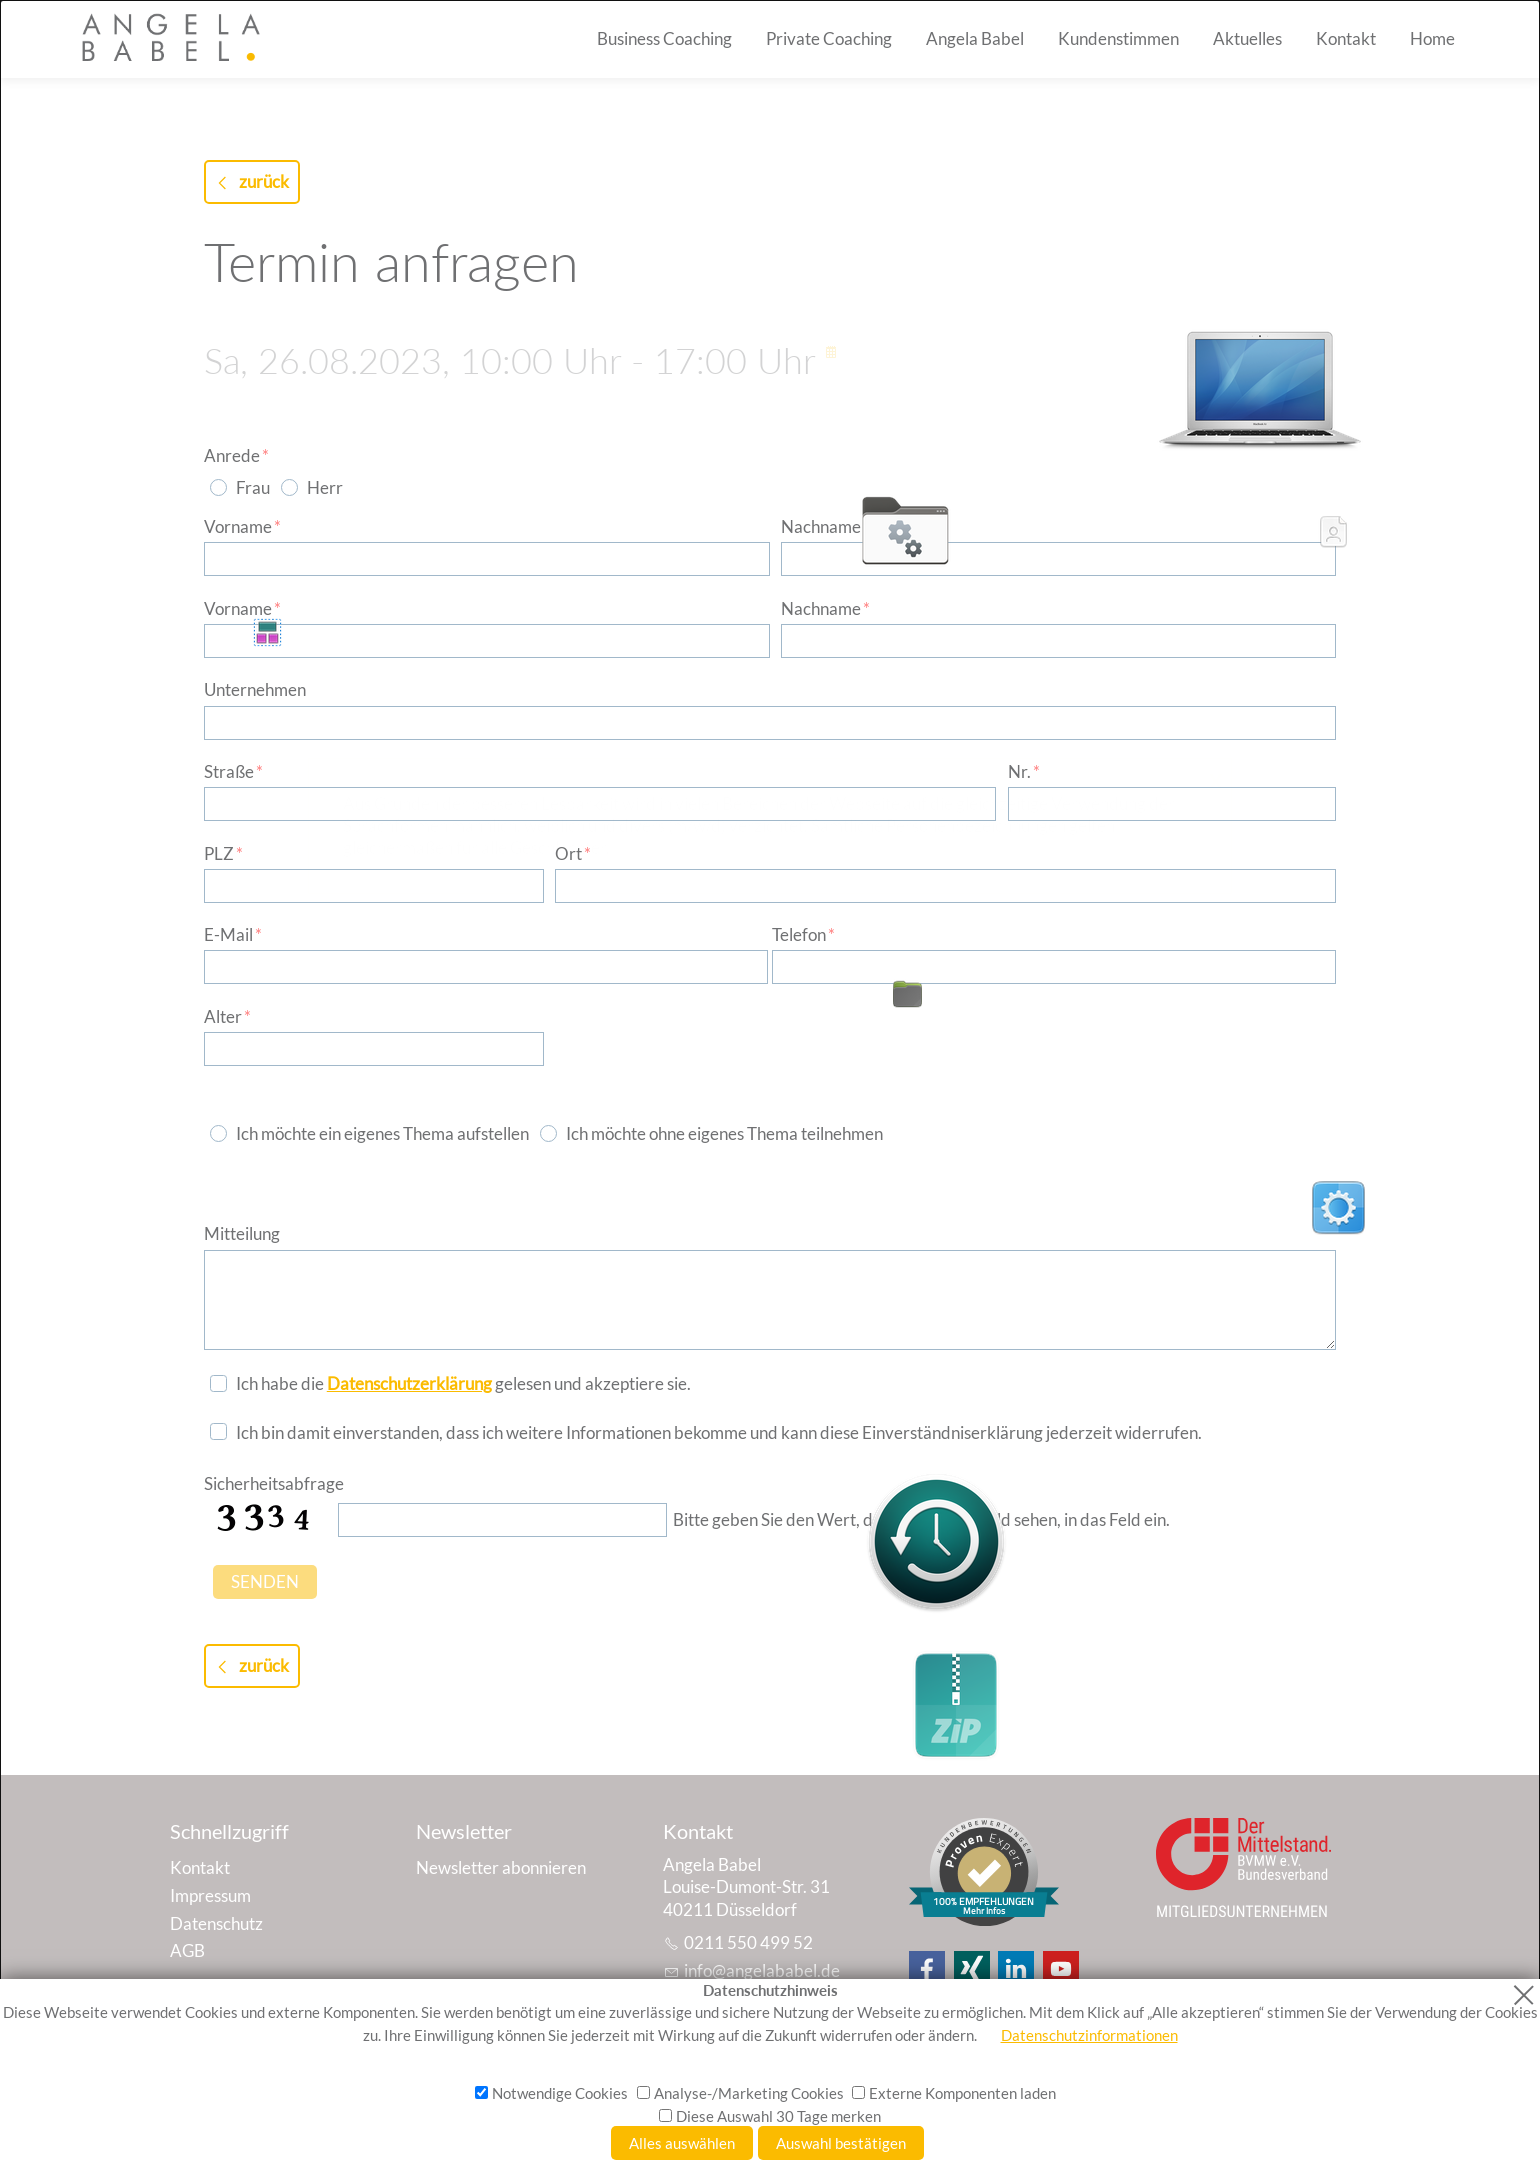 The height and width of the screenshot is (2165, 1540). Describe the element at coordinates (956, 1705) in the screenshot. I see `a compressed zip file` at that location.